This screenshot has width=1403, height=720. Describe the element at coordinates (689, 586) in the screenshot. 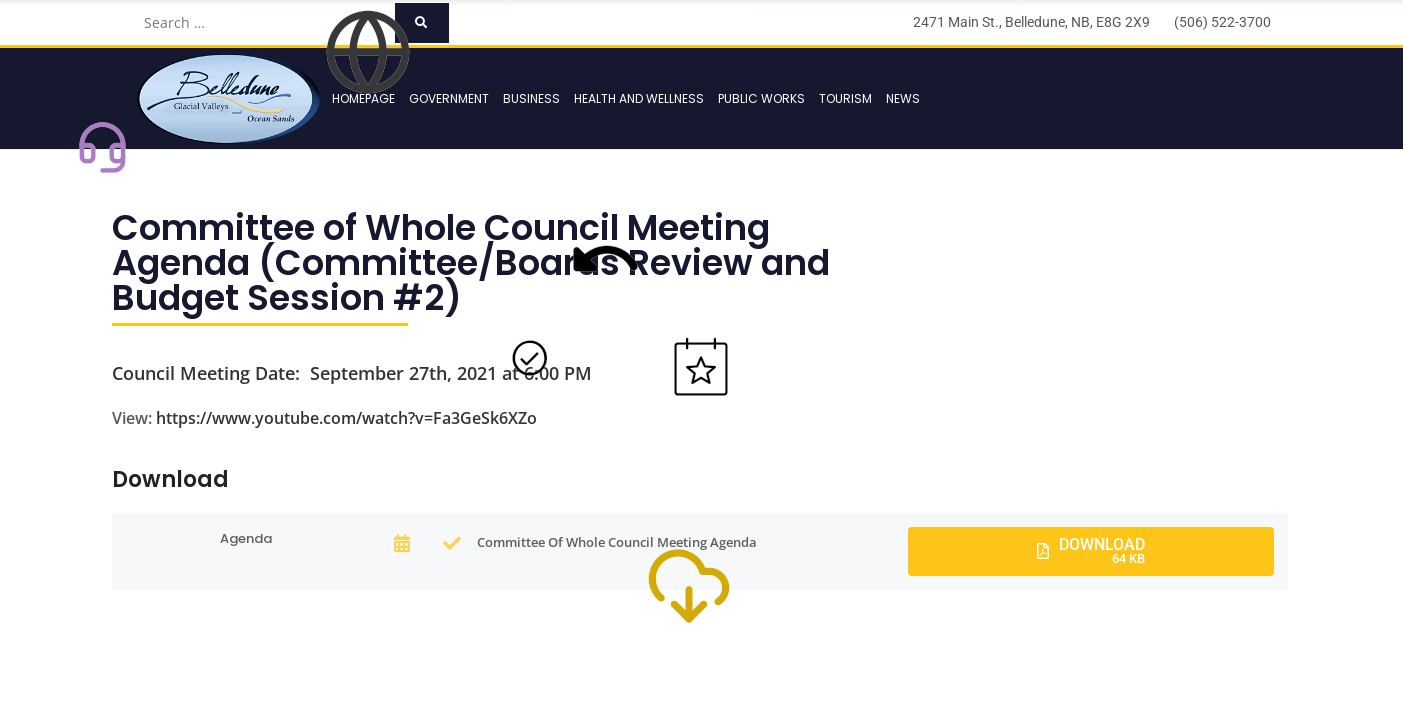

I see `download file from cloud storage` at that location.